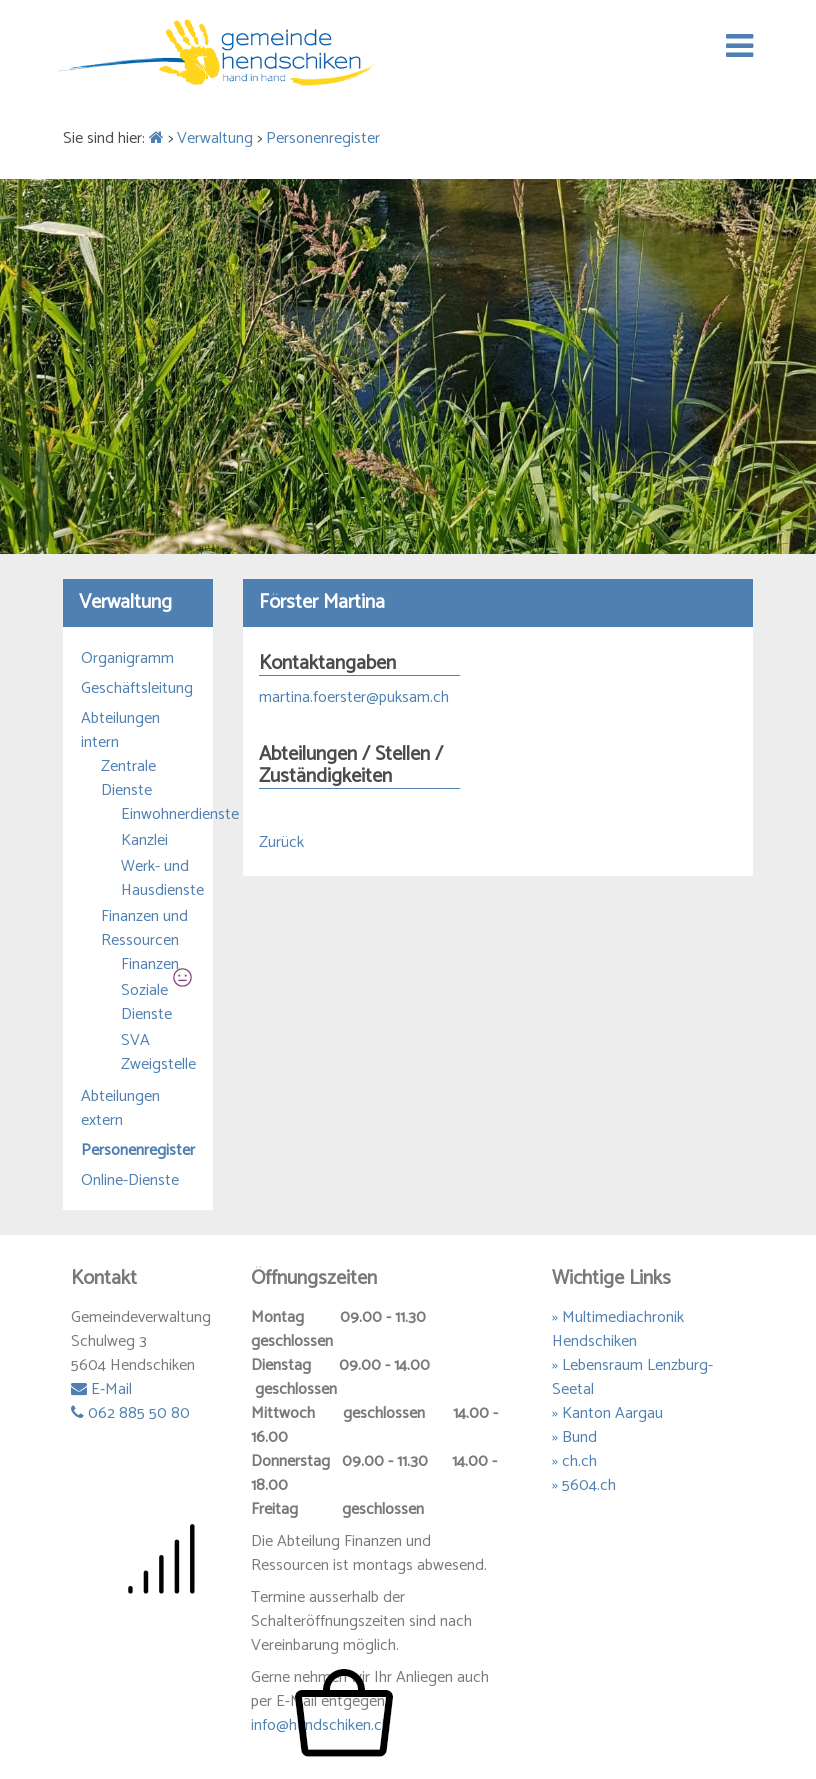 The height and width of the screenshot is (1779, 816). Describe the element at coordinates (164, 1563) in the screenshot. I see `indicates full cellular signal strength` at that location.